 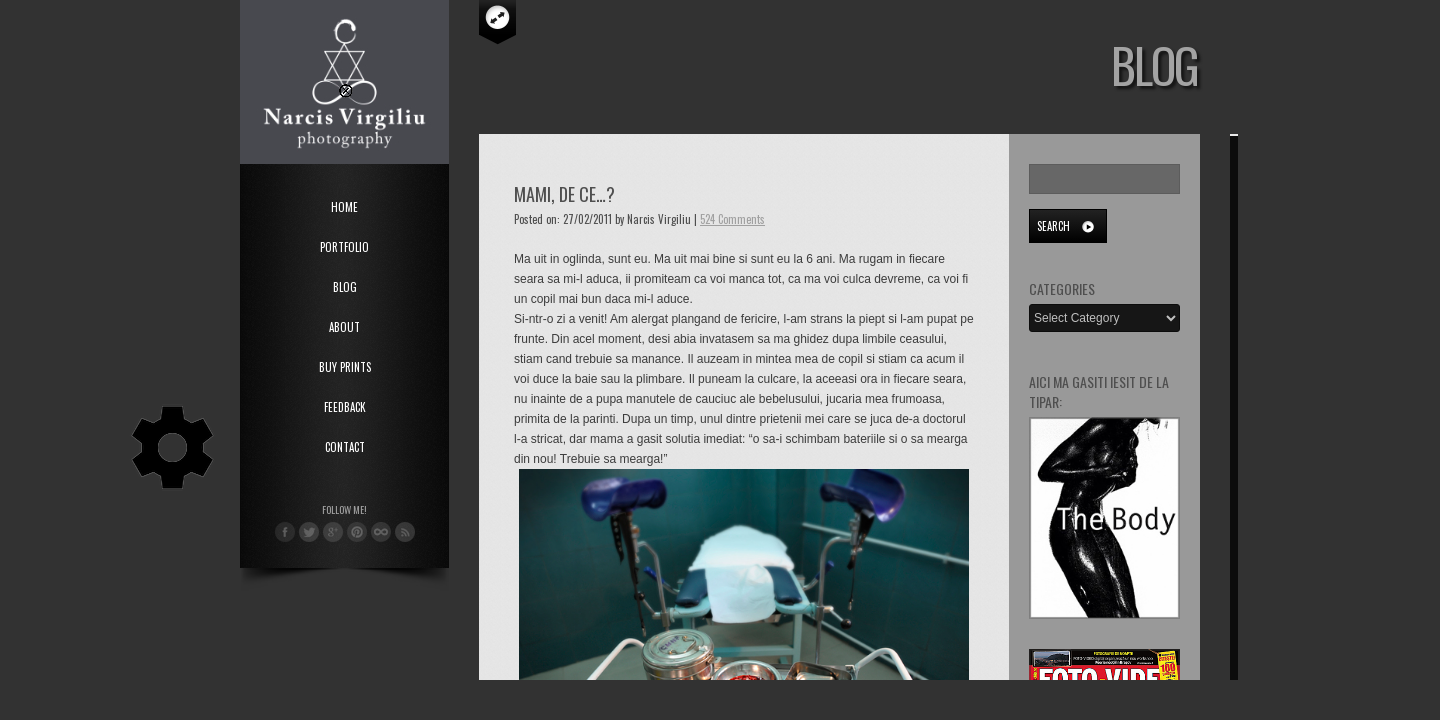 What do you see at coordinates (346, 91) in the screenshot?
I see `cancel or close the current action` at bounding box center [346, 91].